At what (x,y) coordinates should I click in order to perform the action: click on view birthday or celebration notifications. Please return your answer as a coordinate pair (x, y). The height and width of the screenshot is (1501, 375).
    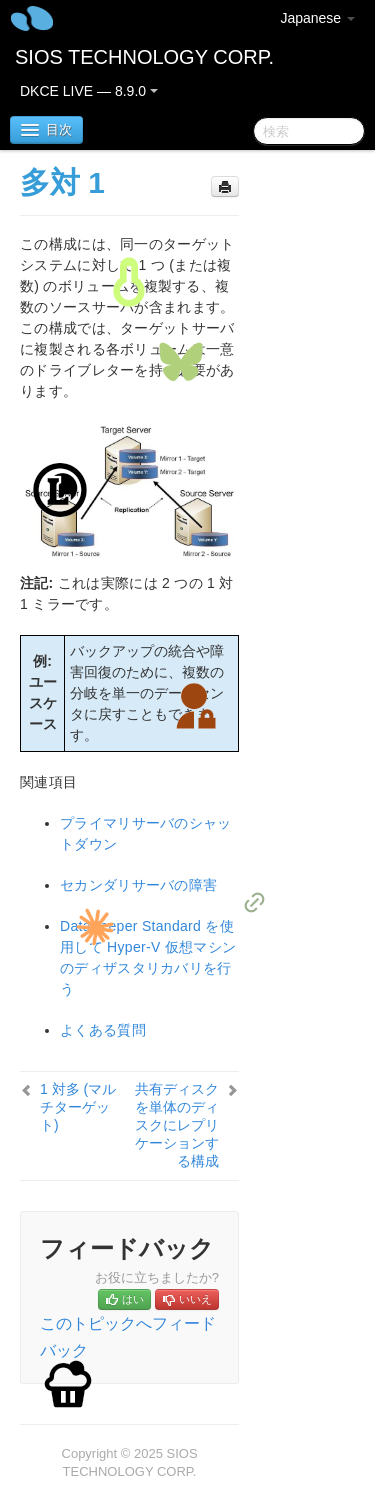
    Looking at the image, I should click on (68, 1384).